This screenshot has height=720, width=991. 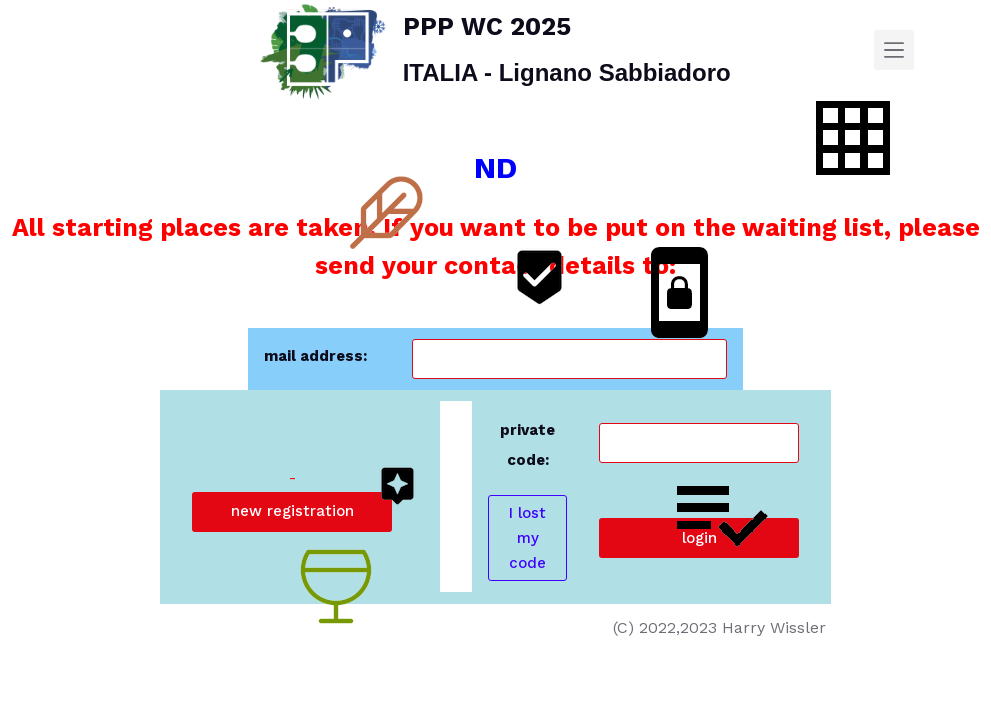 What do you see at coordinates (539, 277) in the screenshot?
I see `indicates a verified or confirmed location` at bounding box center [539, 277].